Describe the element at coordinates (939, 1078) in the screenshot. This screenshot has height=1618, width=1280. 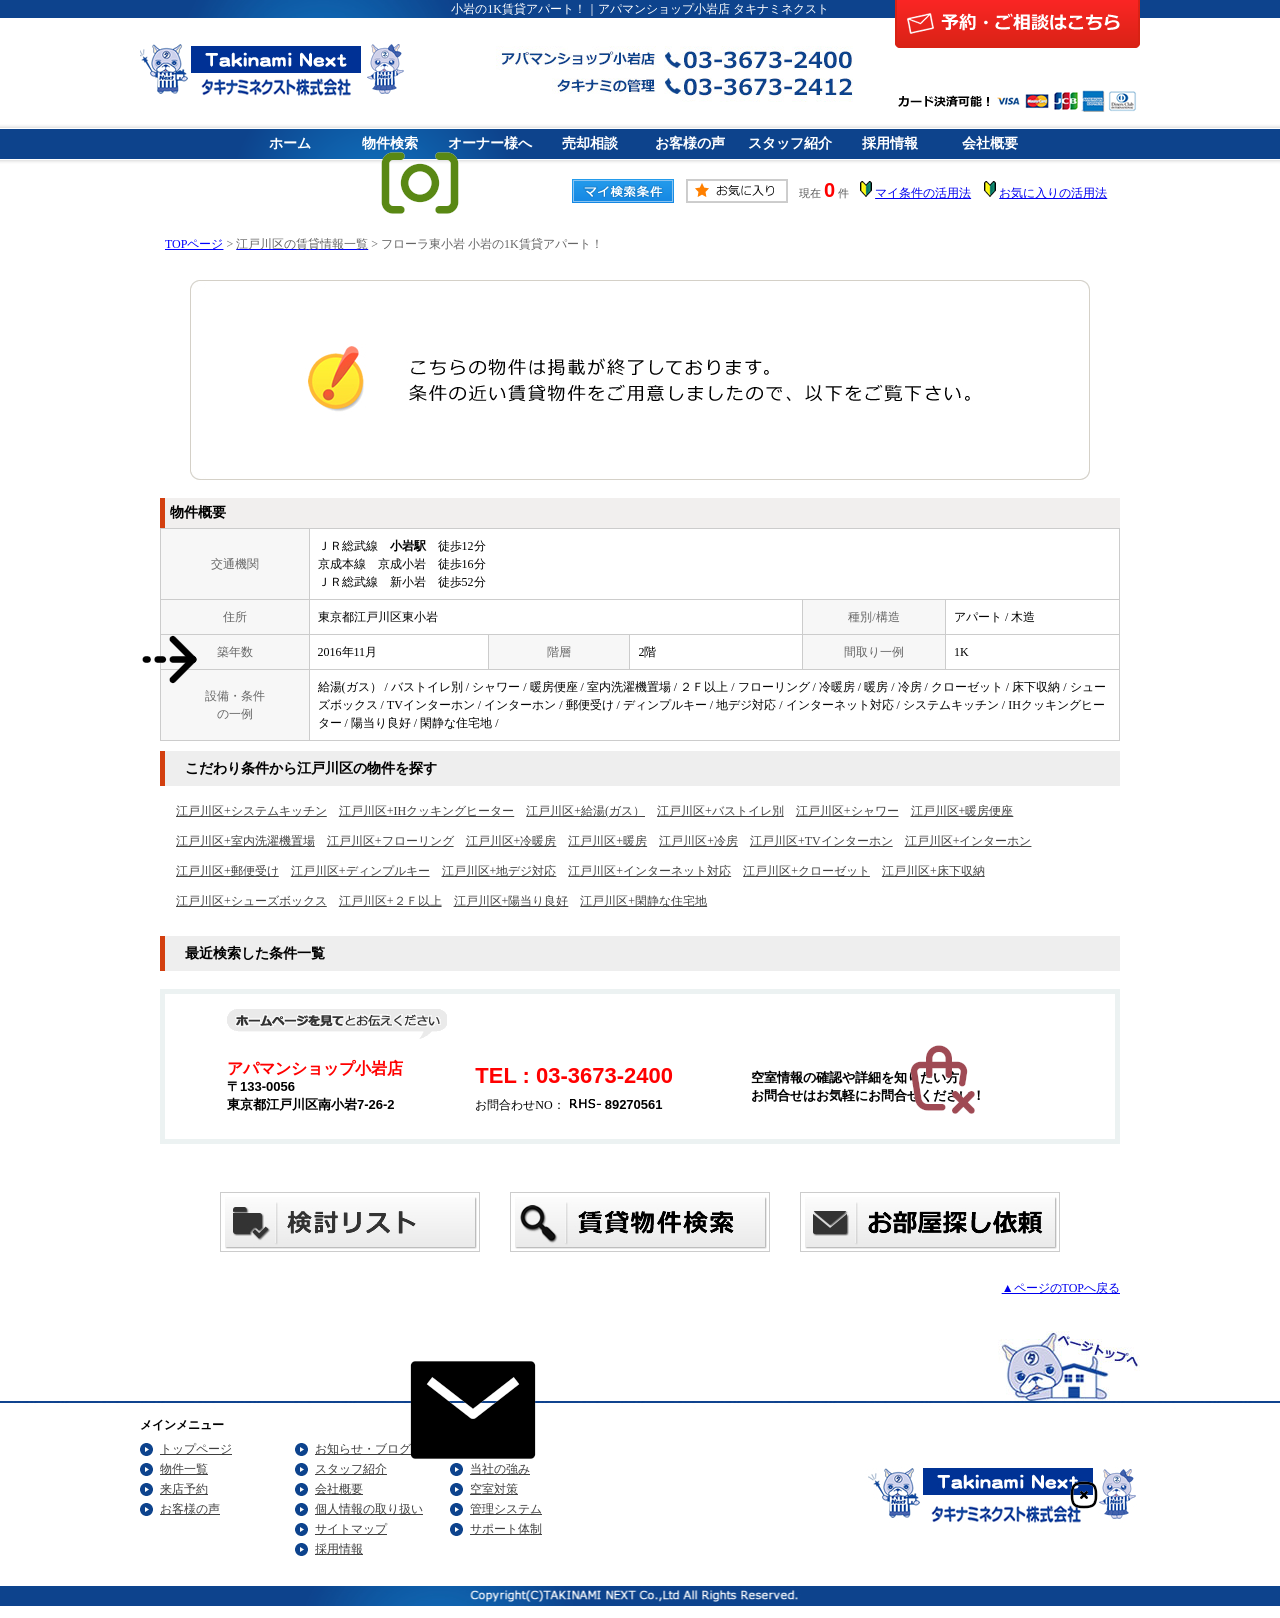
I see `remove item from shopping bag` at that location.